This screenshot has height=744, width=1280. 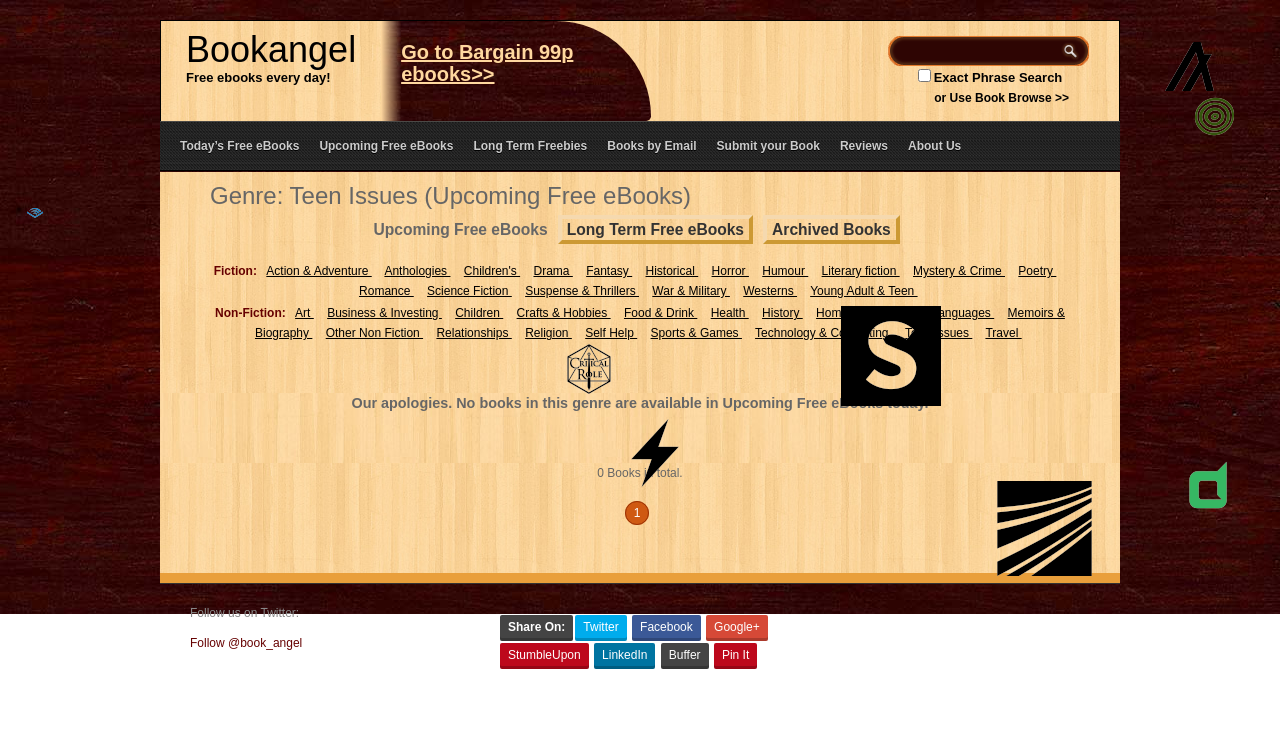 What do you see at coordinates (655, 453) in the screenshot?
I see `open StackBlitz web IDE` at bounding box center [655, 453].